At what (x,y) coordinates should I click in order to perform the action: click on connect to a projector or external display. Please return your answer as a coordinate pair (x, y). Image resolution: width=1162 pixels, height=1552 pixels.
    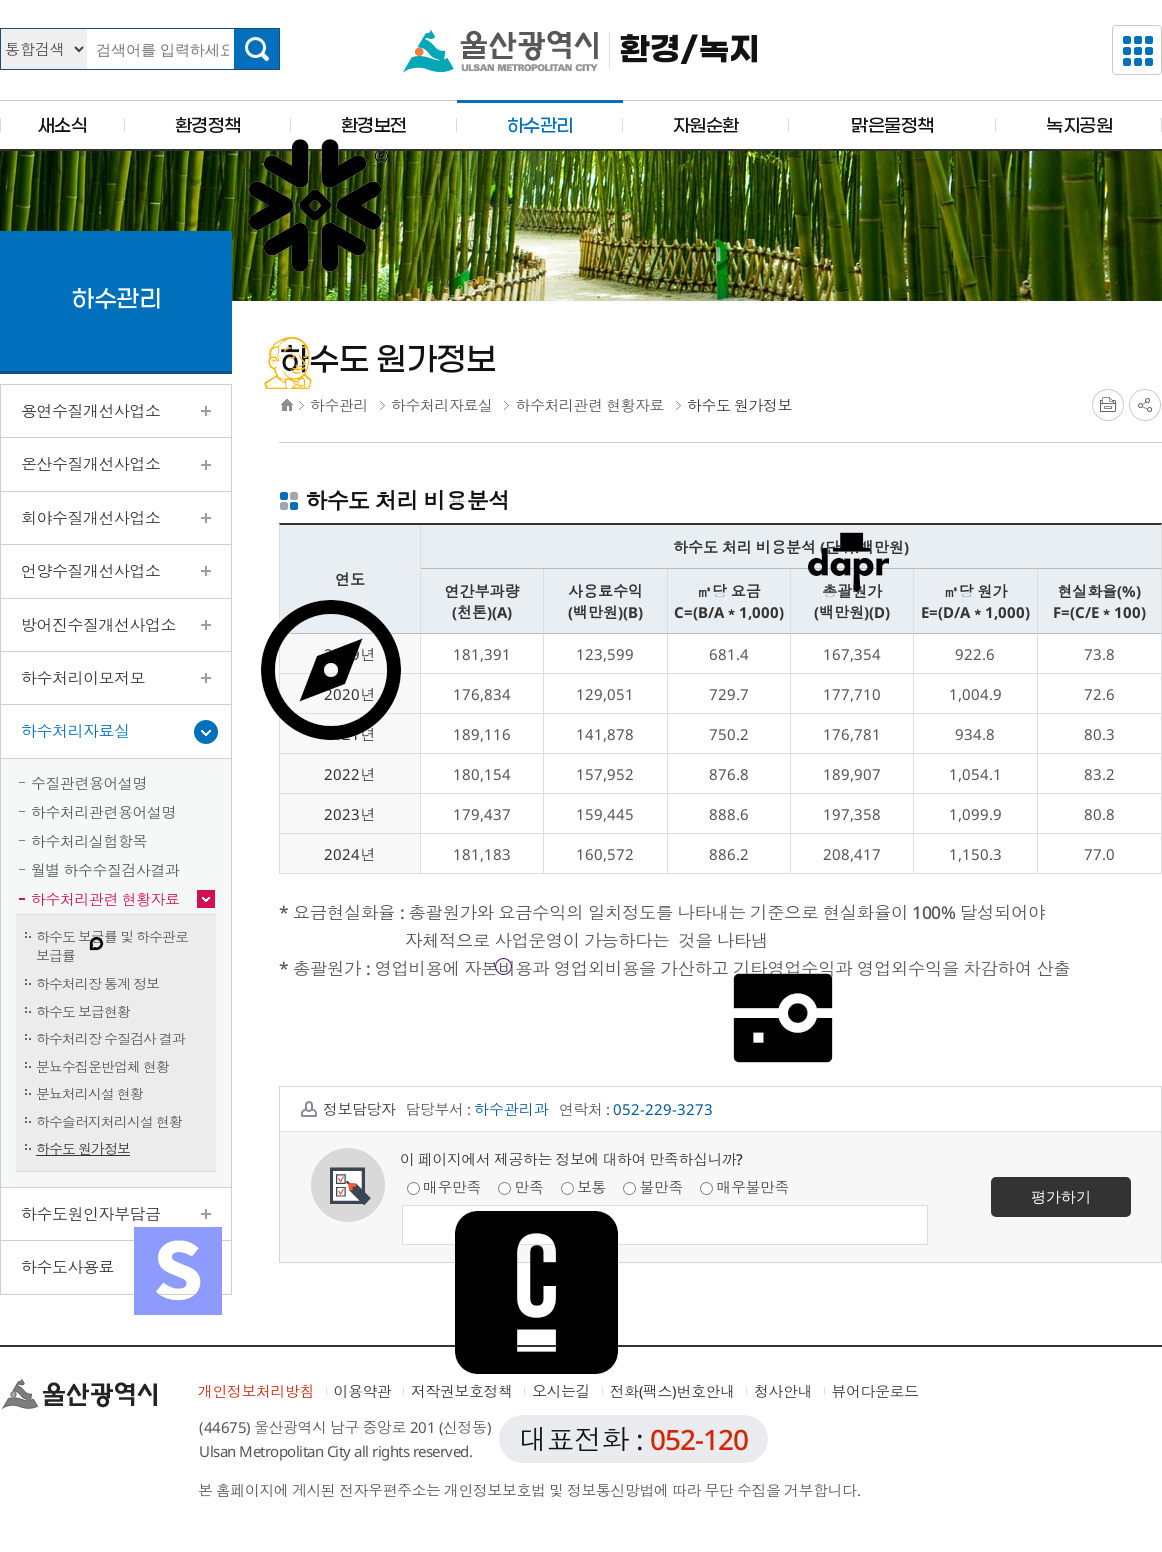
    Looking at the image, I should click on (783, 1018).